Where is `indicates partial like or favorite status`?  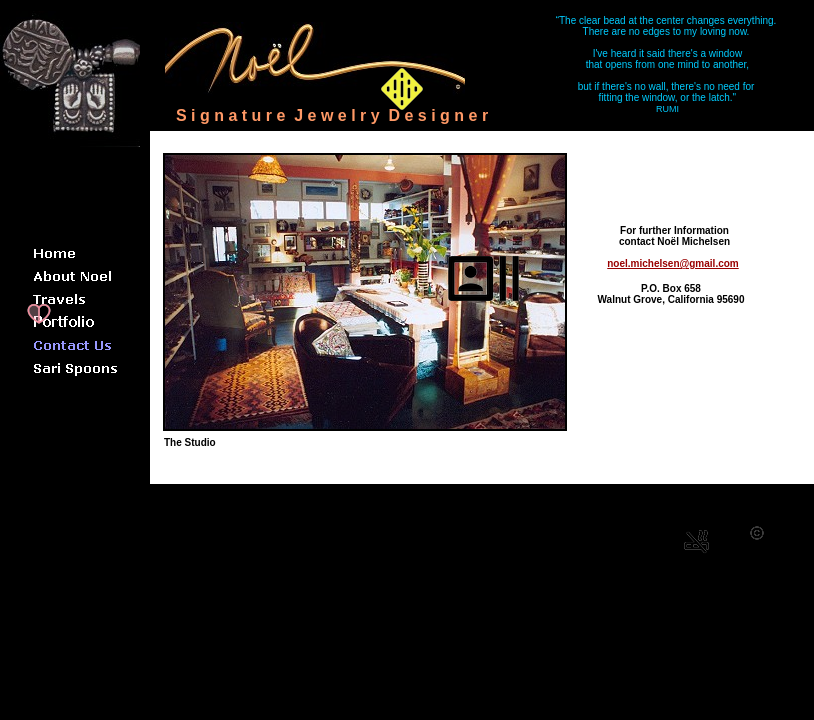
indicates partial like or favorite status is located at coordinates (39, 313).